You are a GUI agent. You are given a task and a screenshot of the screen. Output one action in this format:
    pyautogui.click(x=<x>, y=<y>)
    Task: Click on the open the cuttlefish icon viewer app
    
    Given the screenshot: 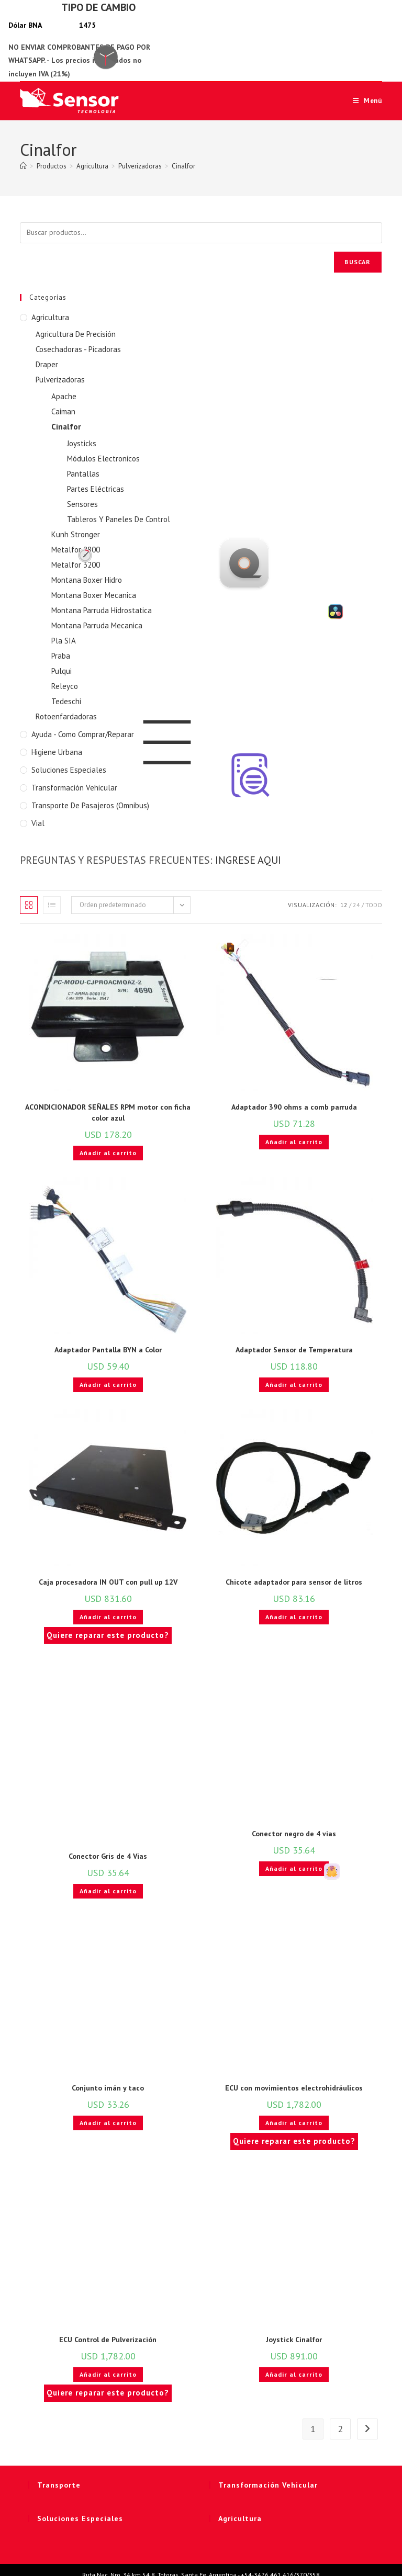 What is the action you would take?
    pyautogui.click(x=332, y=1871)
    